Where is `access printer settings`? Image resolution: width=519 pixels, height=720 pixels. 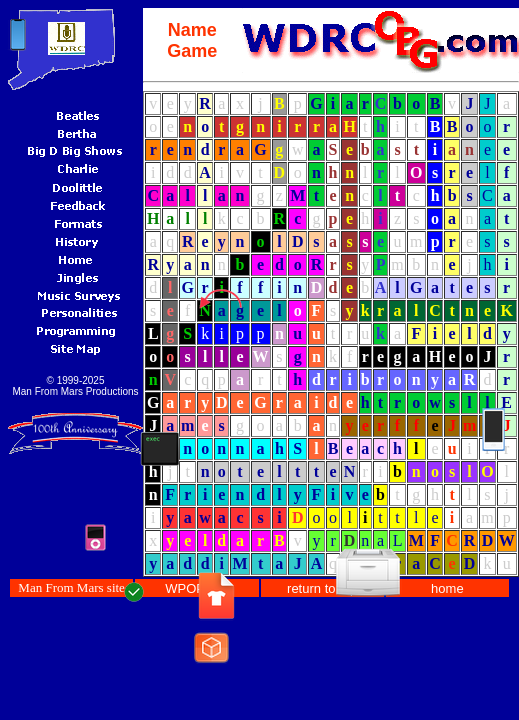
access printer settings is located at coordinates (368, 573).